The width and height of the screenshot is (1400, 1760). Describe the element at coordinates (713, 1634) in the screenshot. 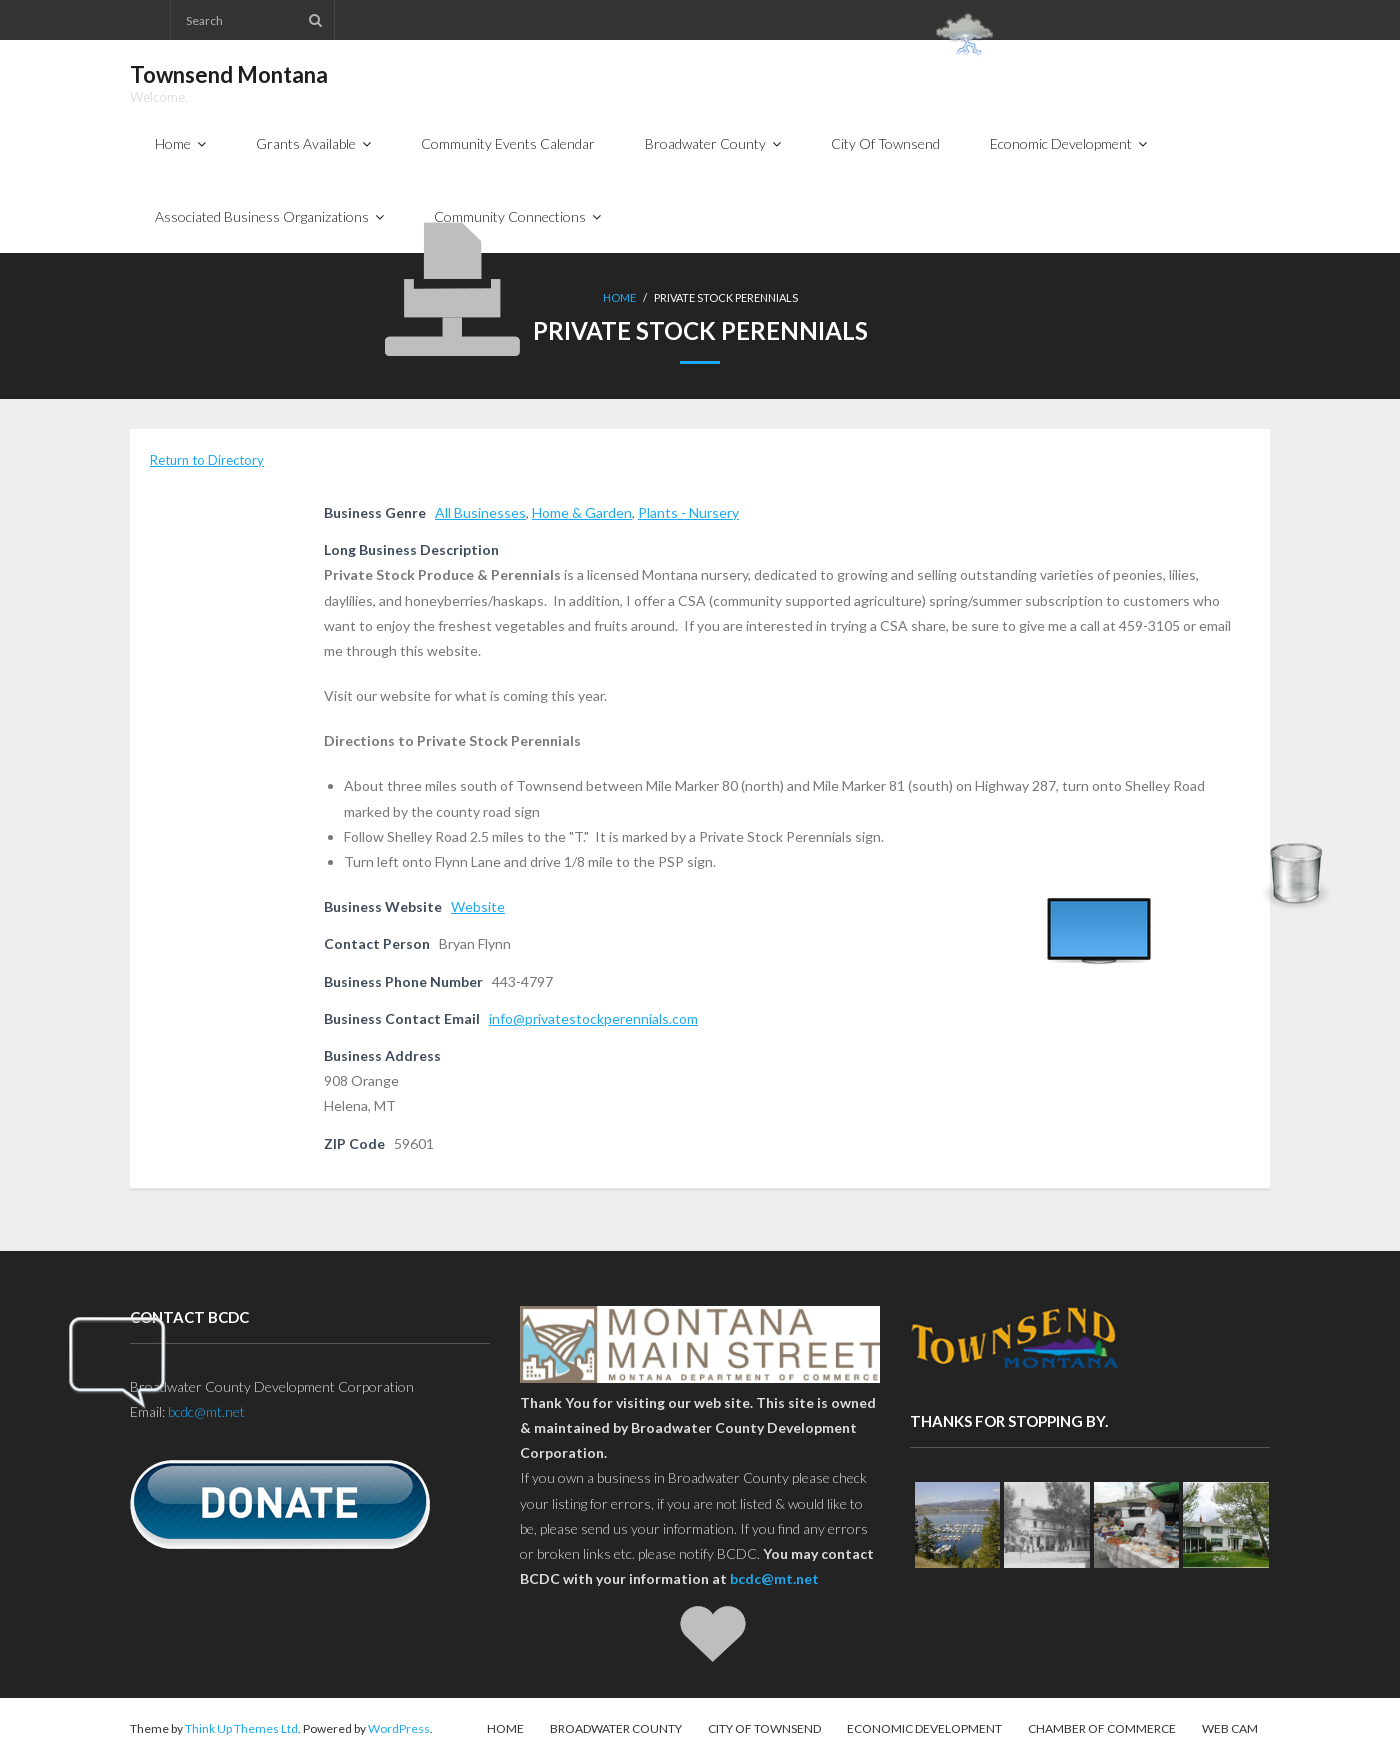

I see `mark item as favorite` at that location.